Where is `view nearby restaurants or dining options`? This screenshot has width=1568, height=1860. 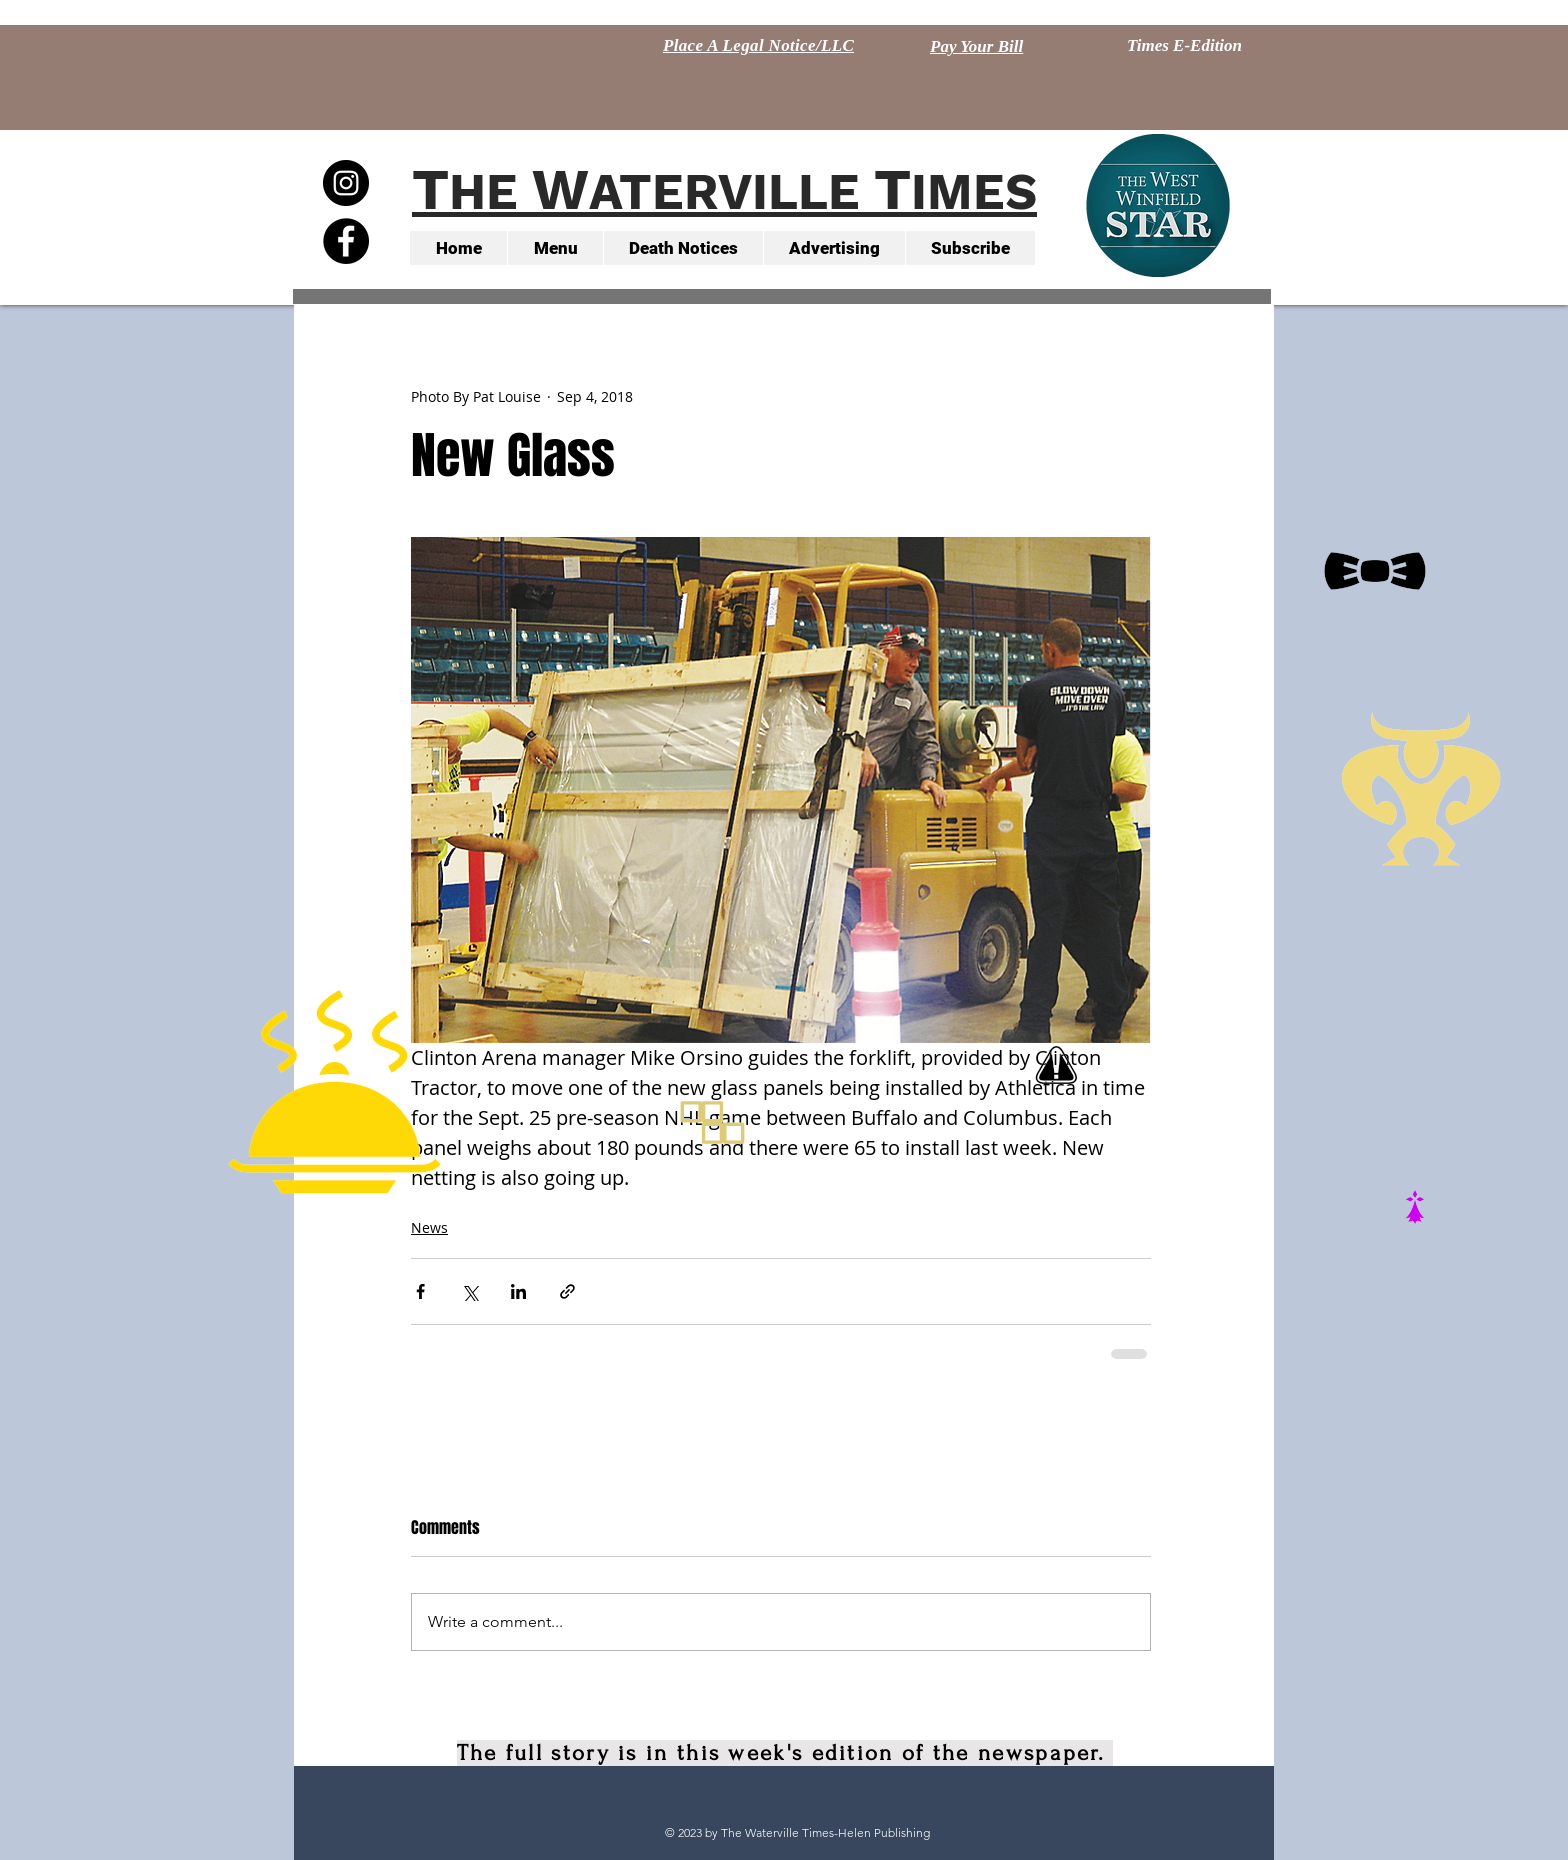 view nearby restaurants or dining options is located at coordinates (334, 1091).